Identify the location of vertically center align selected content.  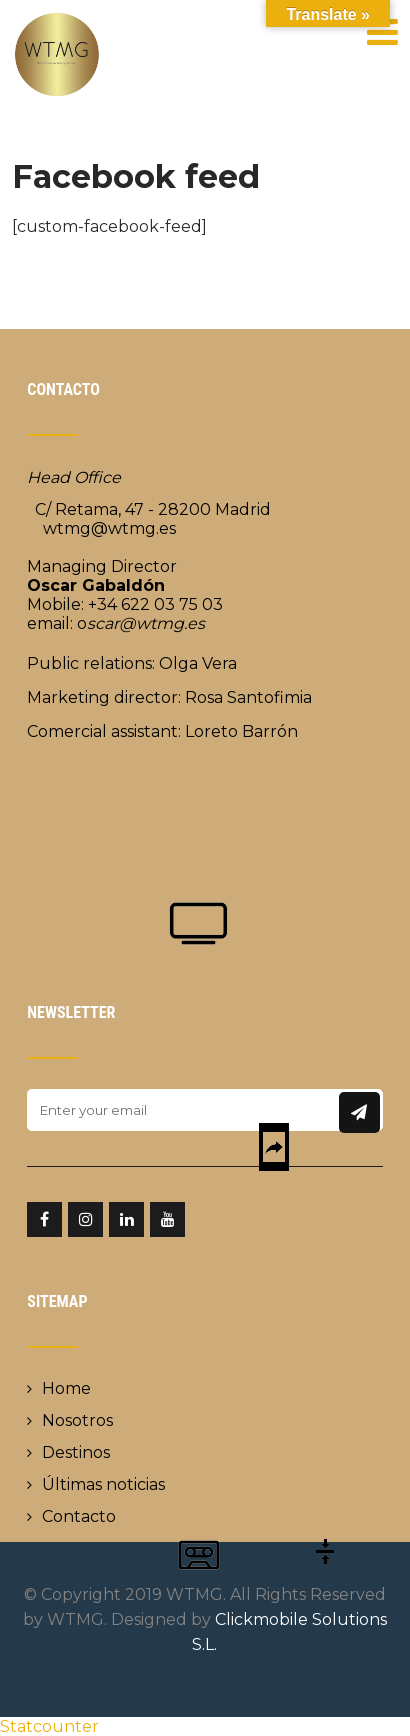
(325, 1551).